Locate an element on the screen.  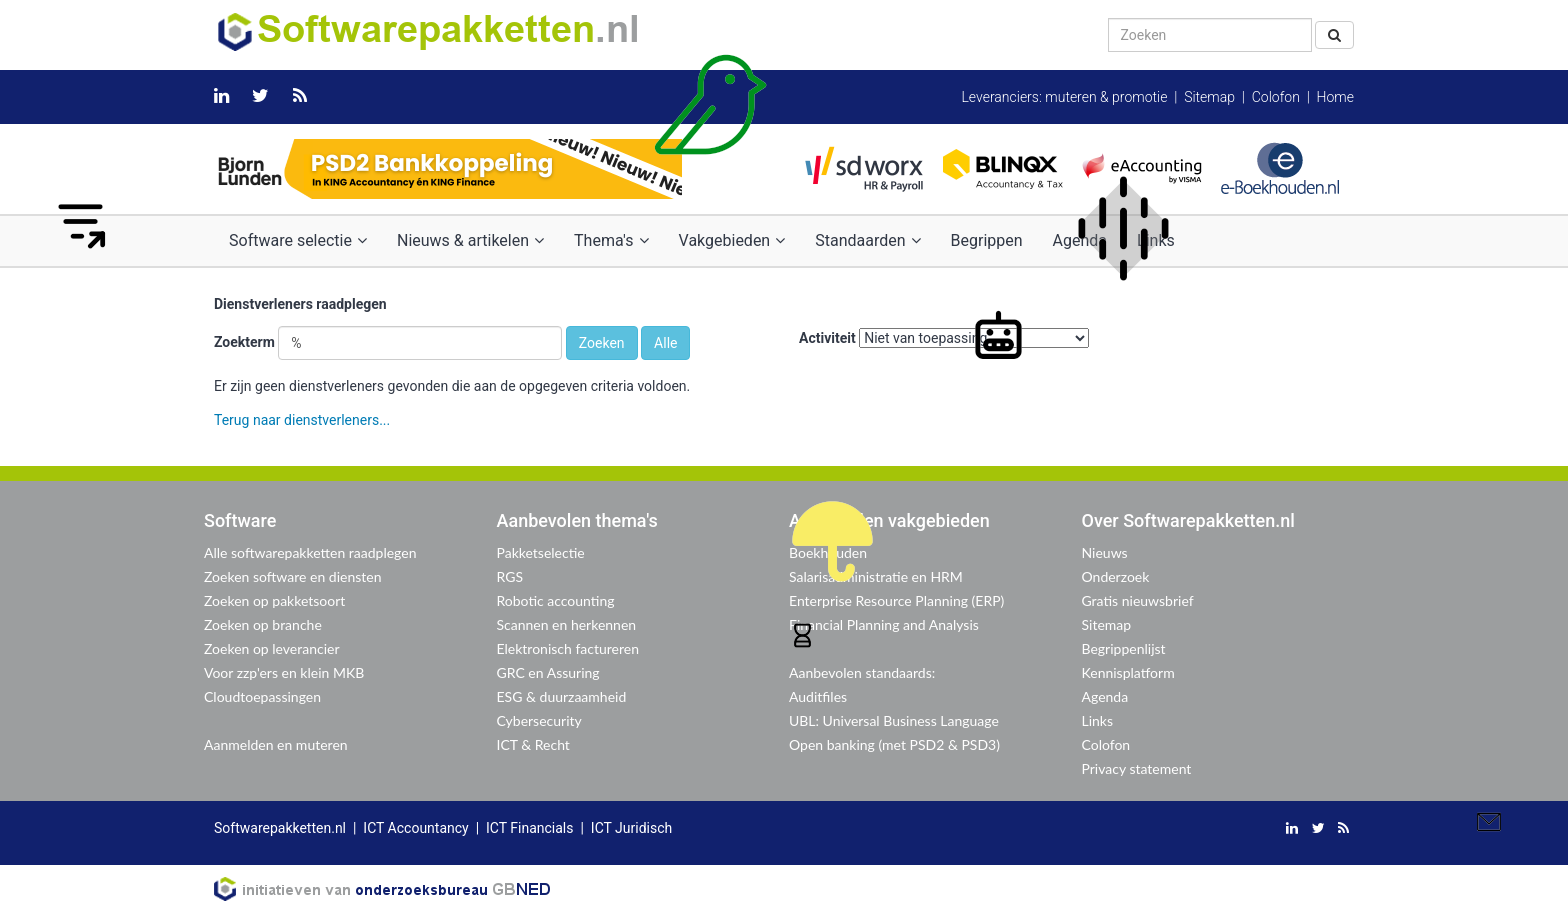
indicates time is running low is located at coordinates (802, 635).